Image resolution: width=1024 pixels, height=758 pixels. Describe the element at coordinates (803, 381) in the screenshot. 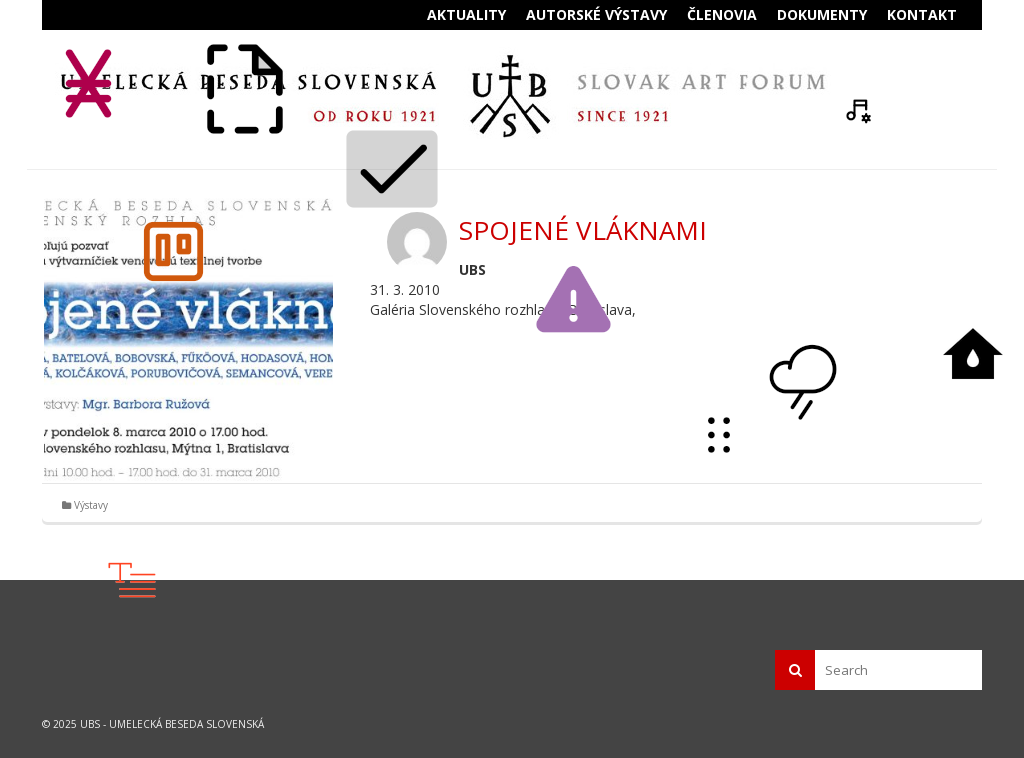

I see `indicates rainy weather conditions` at that location.